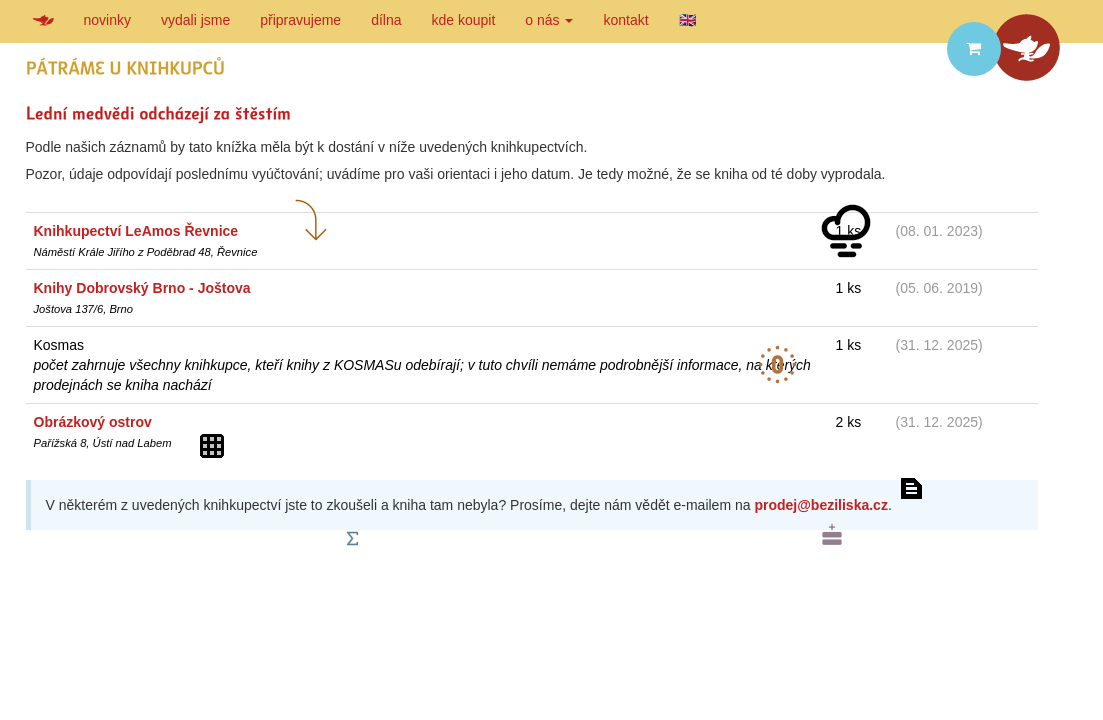 Image resolution: width=1103 pixels, height=720 pixels. Describe the element at coordinates (911, 488) in the screenshot. I see `view text document or note` at that location.